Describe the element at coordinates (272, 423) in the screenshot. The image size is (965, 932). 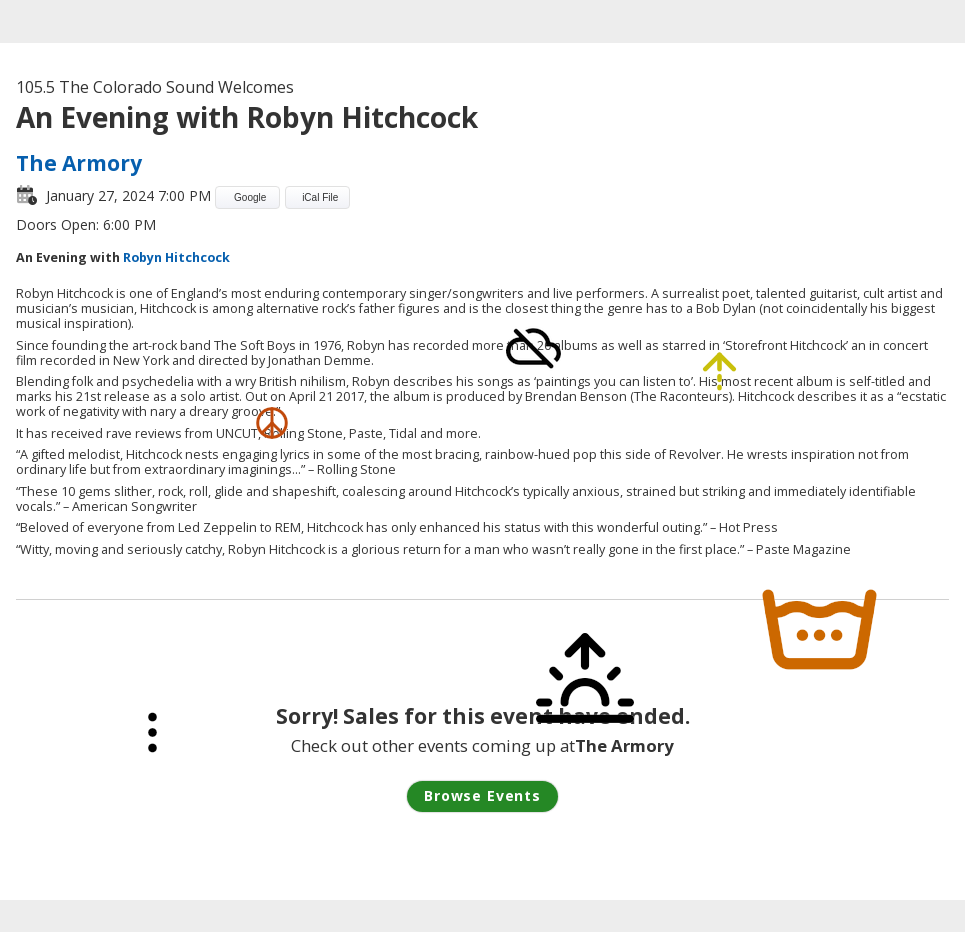
I see `peace symbol or anti-war indicator` at that location.